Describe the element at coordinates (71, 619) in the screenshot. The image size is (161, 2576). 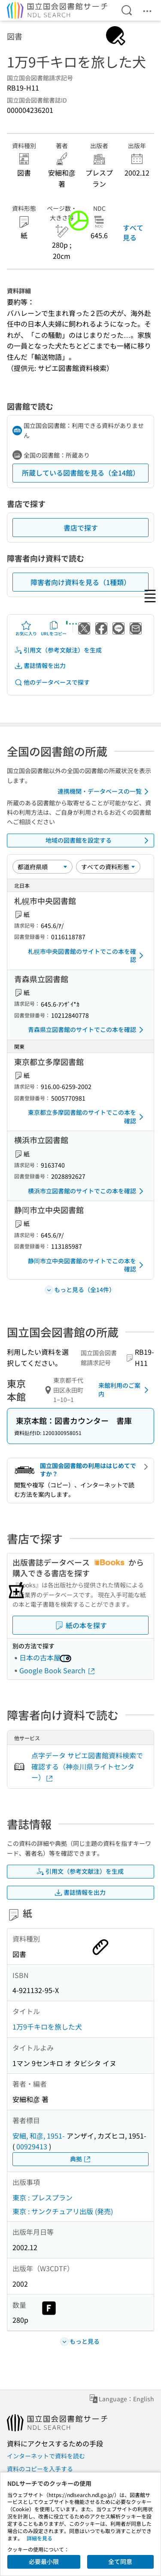
I see `indicates weak signal strength` at that location.